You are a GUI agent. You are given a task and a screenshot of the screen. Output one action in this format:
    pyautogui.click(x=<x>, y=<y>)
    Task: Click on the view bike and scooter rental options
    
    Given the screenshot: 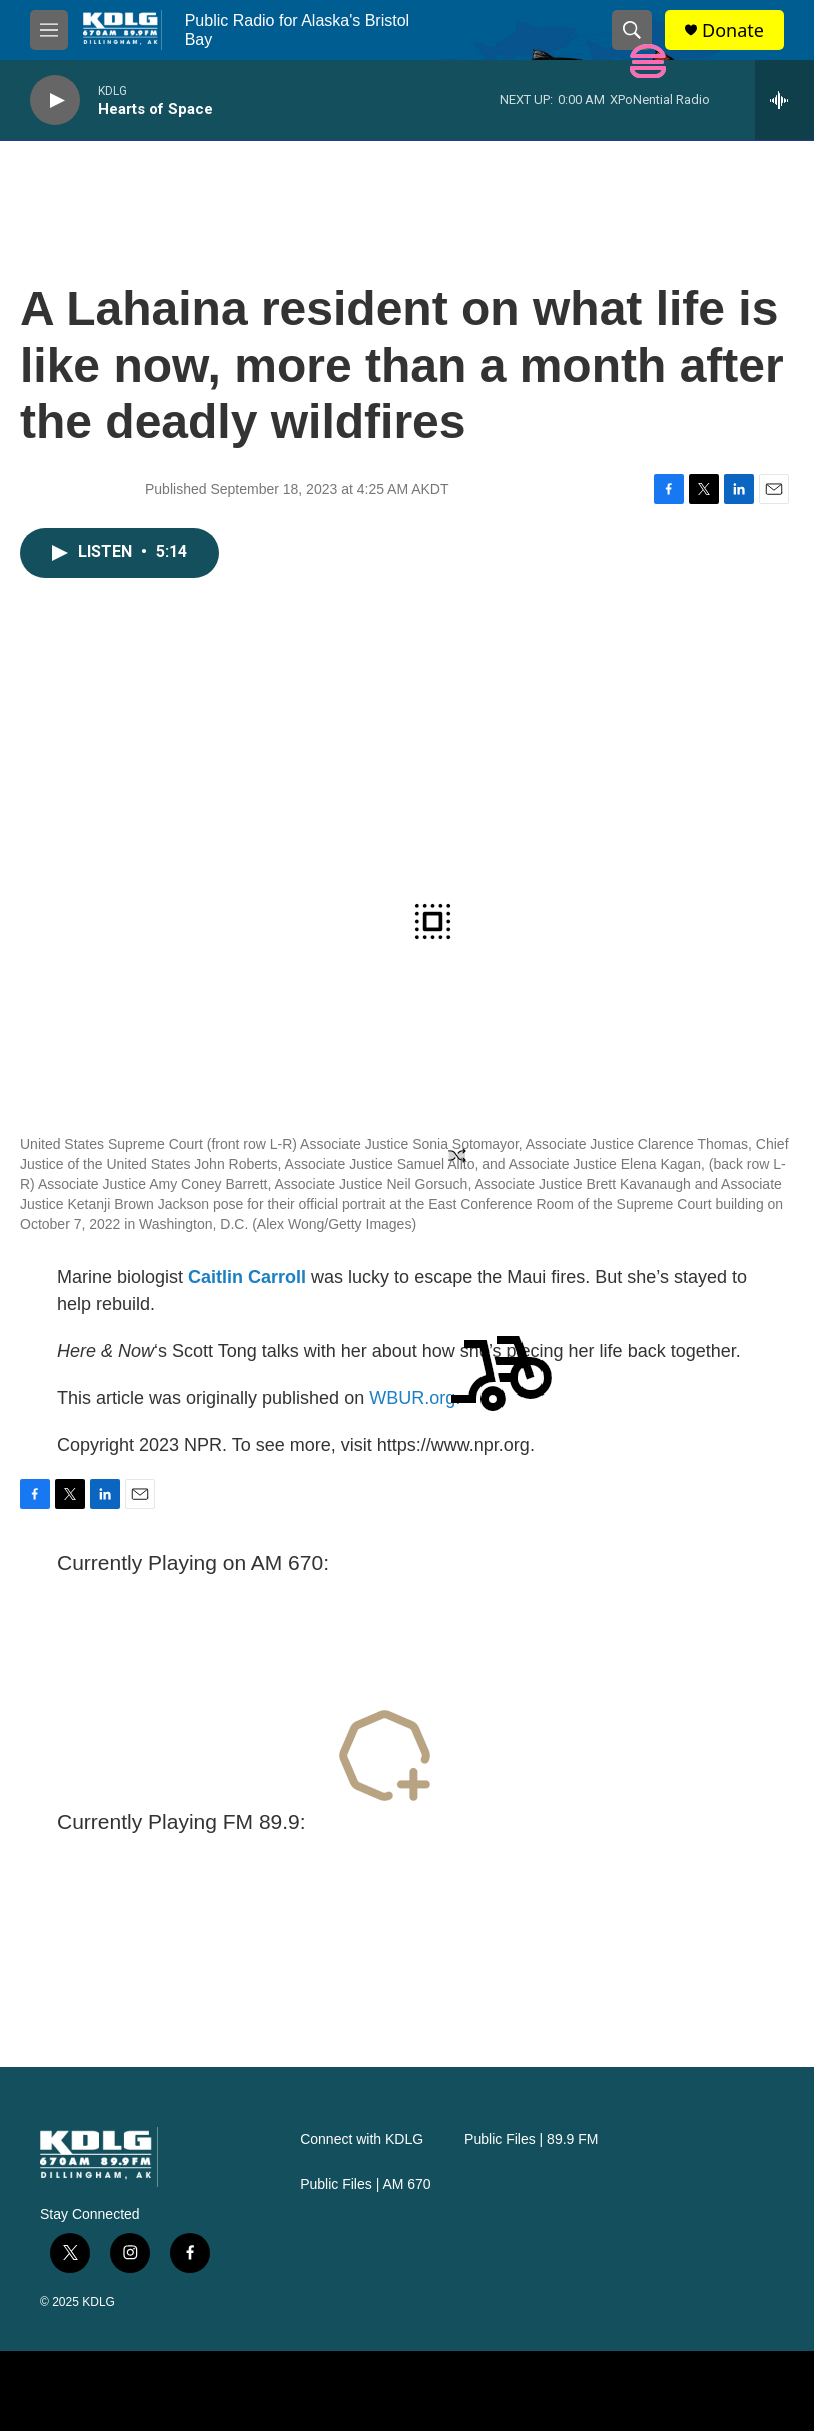 What is the action you would take?
    pyautogui.click(x=501, y=1373)
    